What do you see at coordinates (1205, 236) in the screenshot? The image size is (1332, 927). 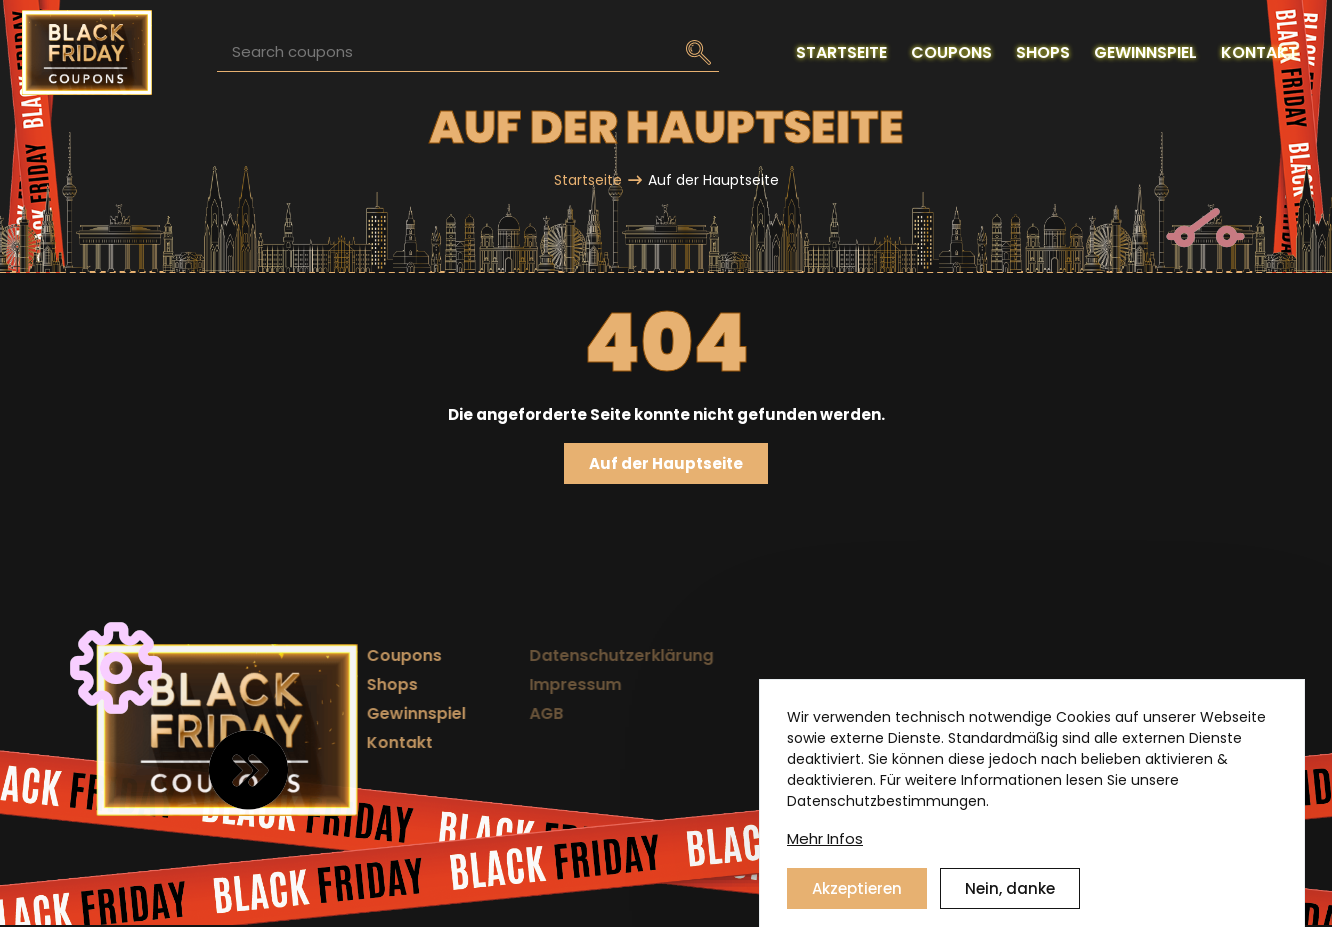 I see `indicates circuit is disconnected or open` at bounding box center [1205, 236].